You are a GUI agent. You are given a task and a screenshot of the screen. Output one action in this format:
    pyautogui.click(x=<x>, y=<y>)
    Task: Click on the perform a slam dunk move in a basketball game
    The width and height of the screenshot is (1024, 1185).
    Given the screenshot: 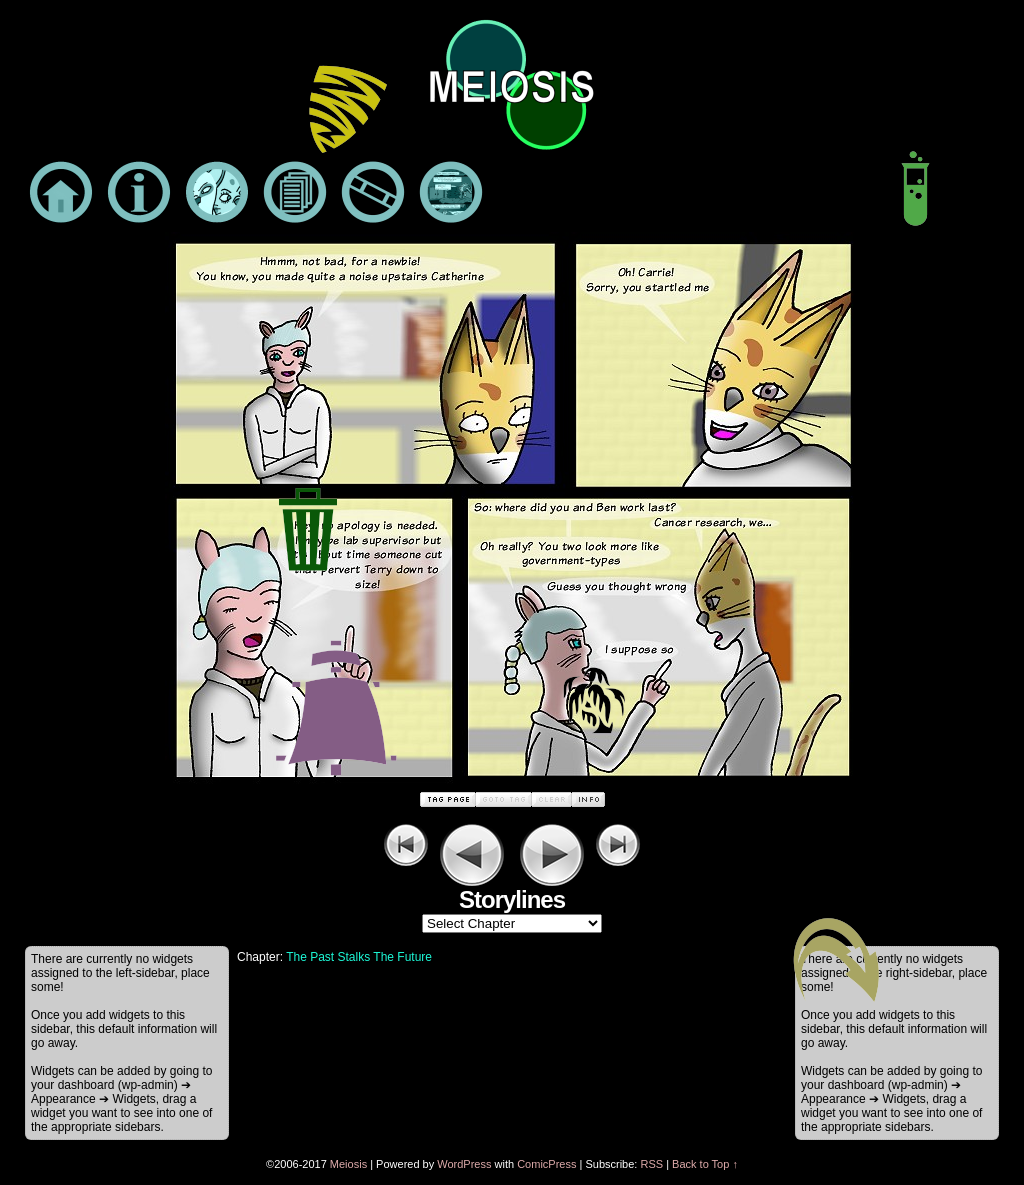 What is the action you would take?
    pyautogui.click(x=836, y=961)
    